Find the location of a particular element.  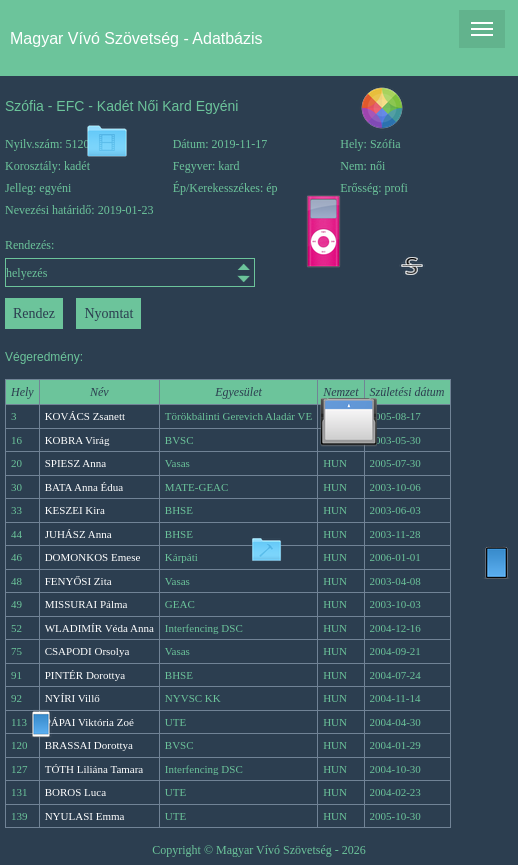

iPod nano device in pink is located at coordinates (323, 231).